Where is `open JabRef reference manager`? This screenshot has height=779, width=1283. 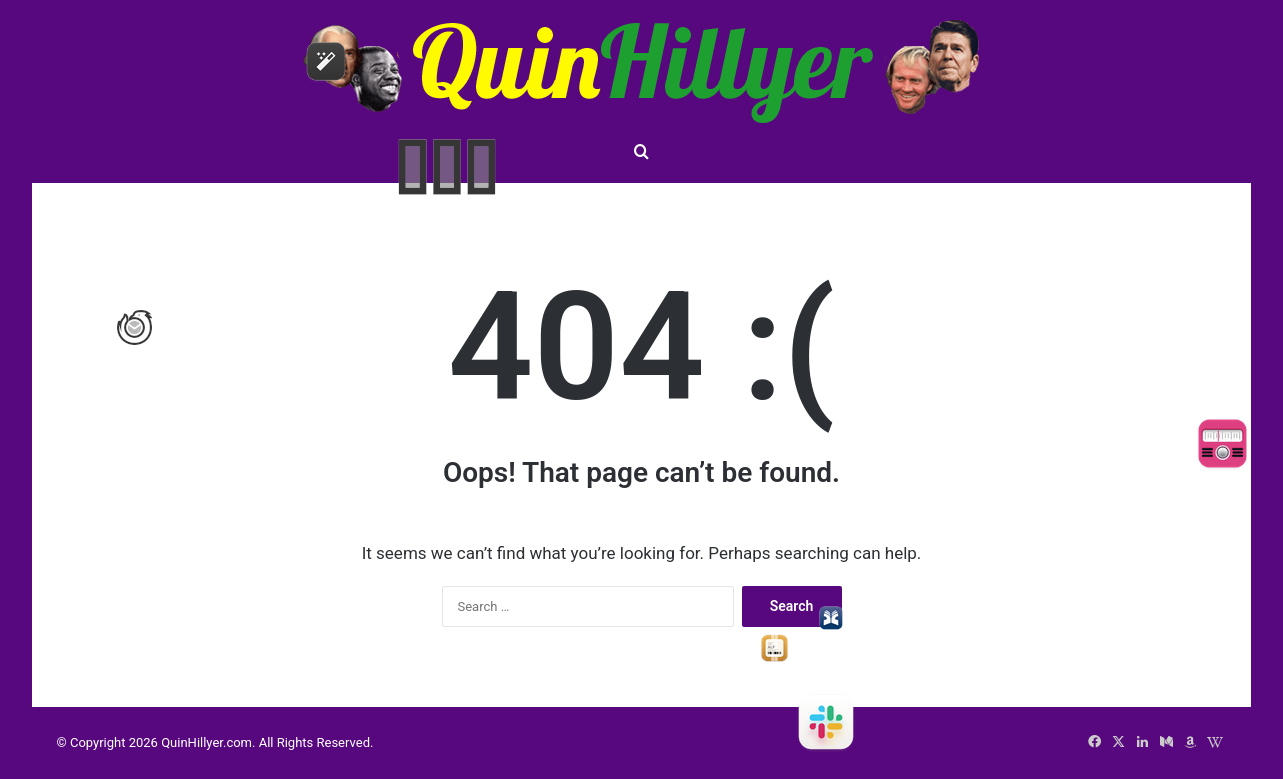 open JabRef reference manager is located at coordinates (831, 618).